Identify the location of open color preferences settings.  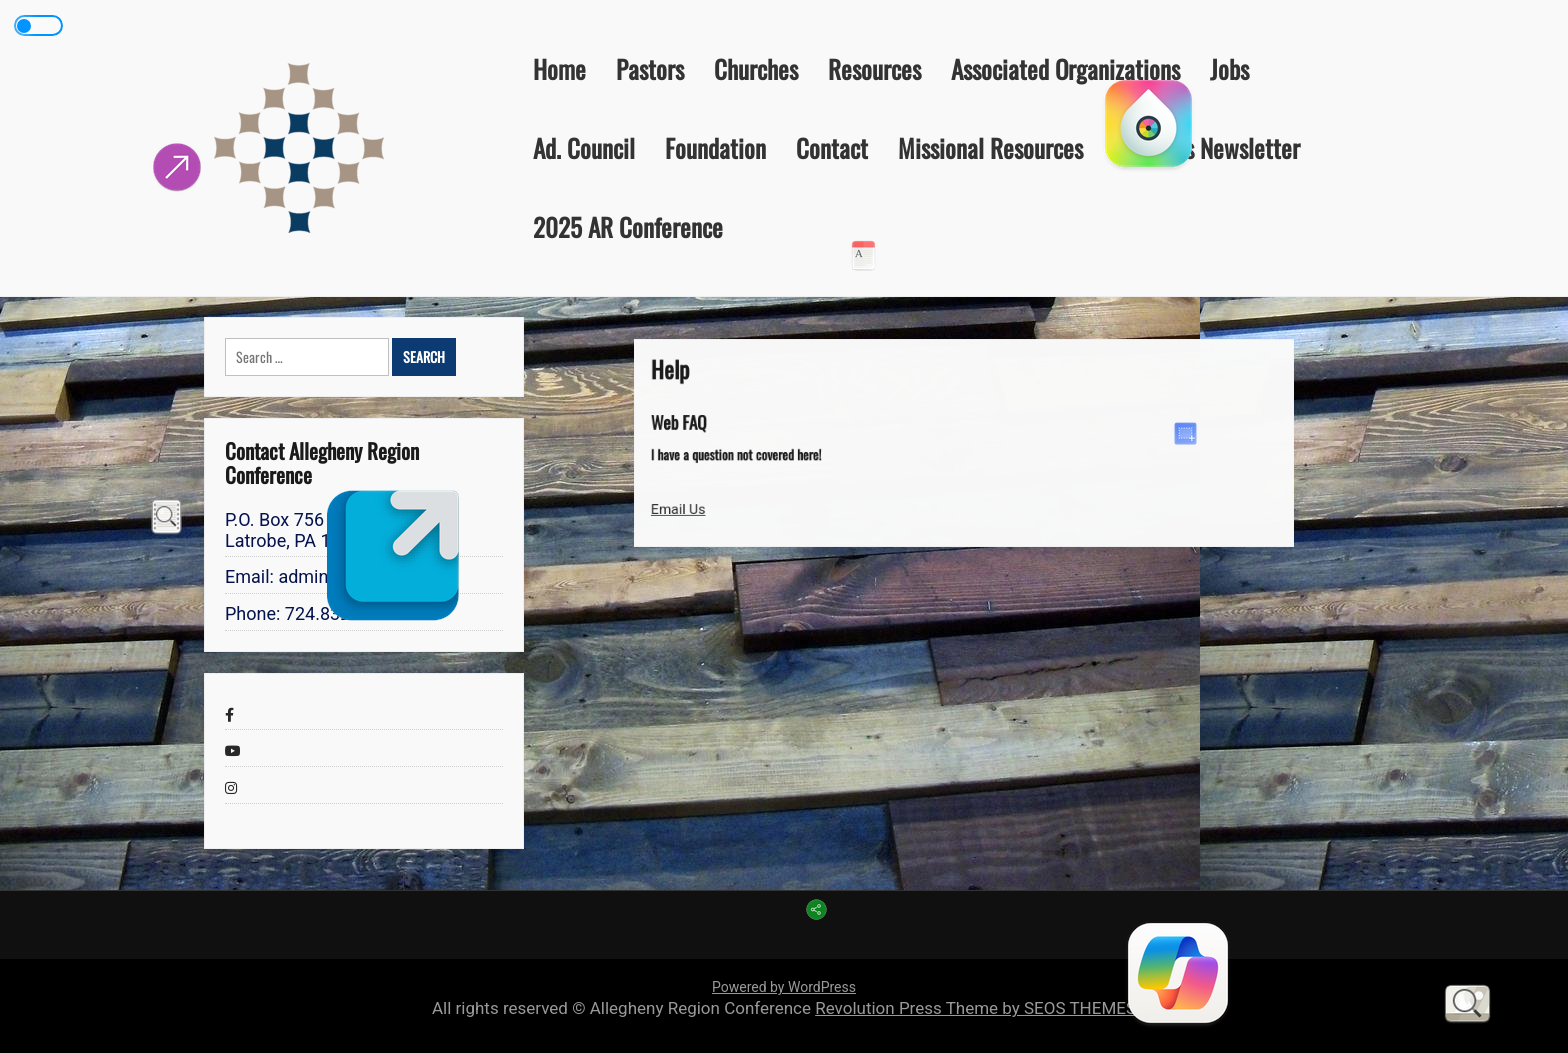
(1148, 123).